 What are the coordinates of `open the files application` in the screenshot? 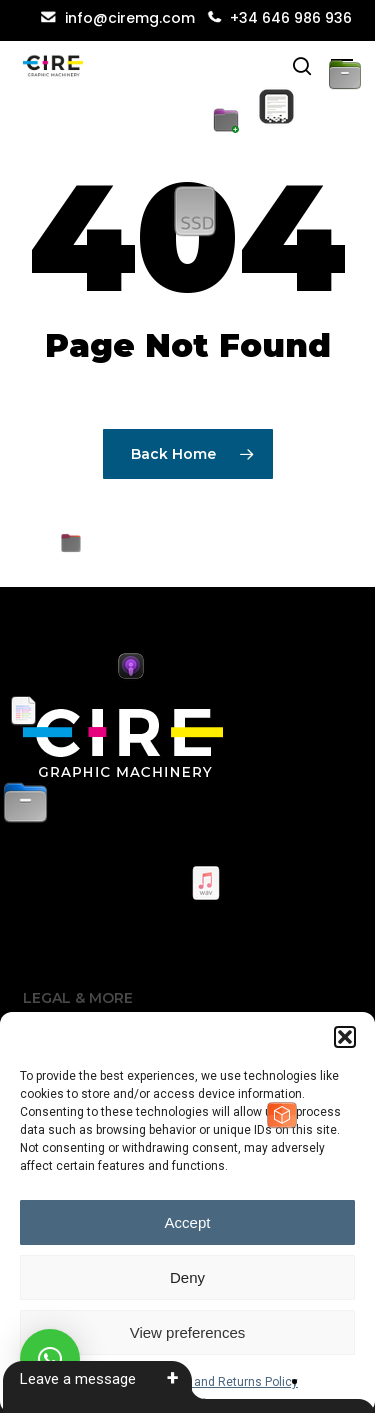 It's located at (25, 802).